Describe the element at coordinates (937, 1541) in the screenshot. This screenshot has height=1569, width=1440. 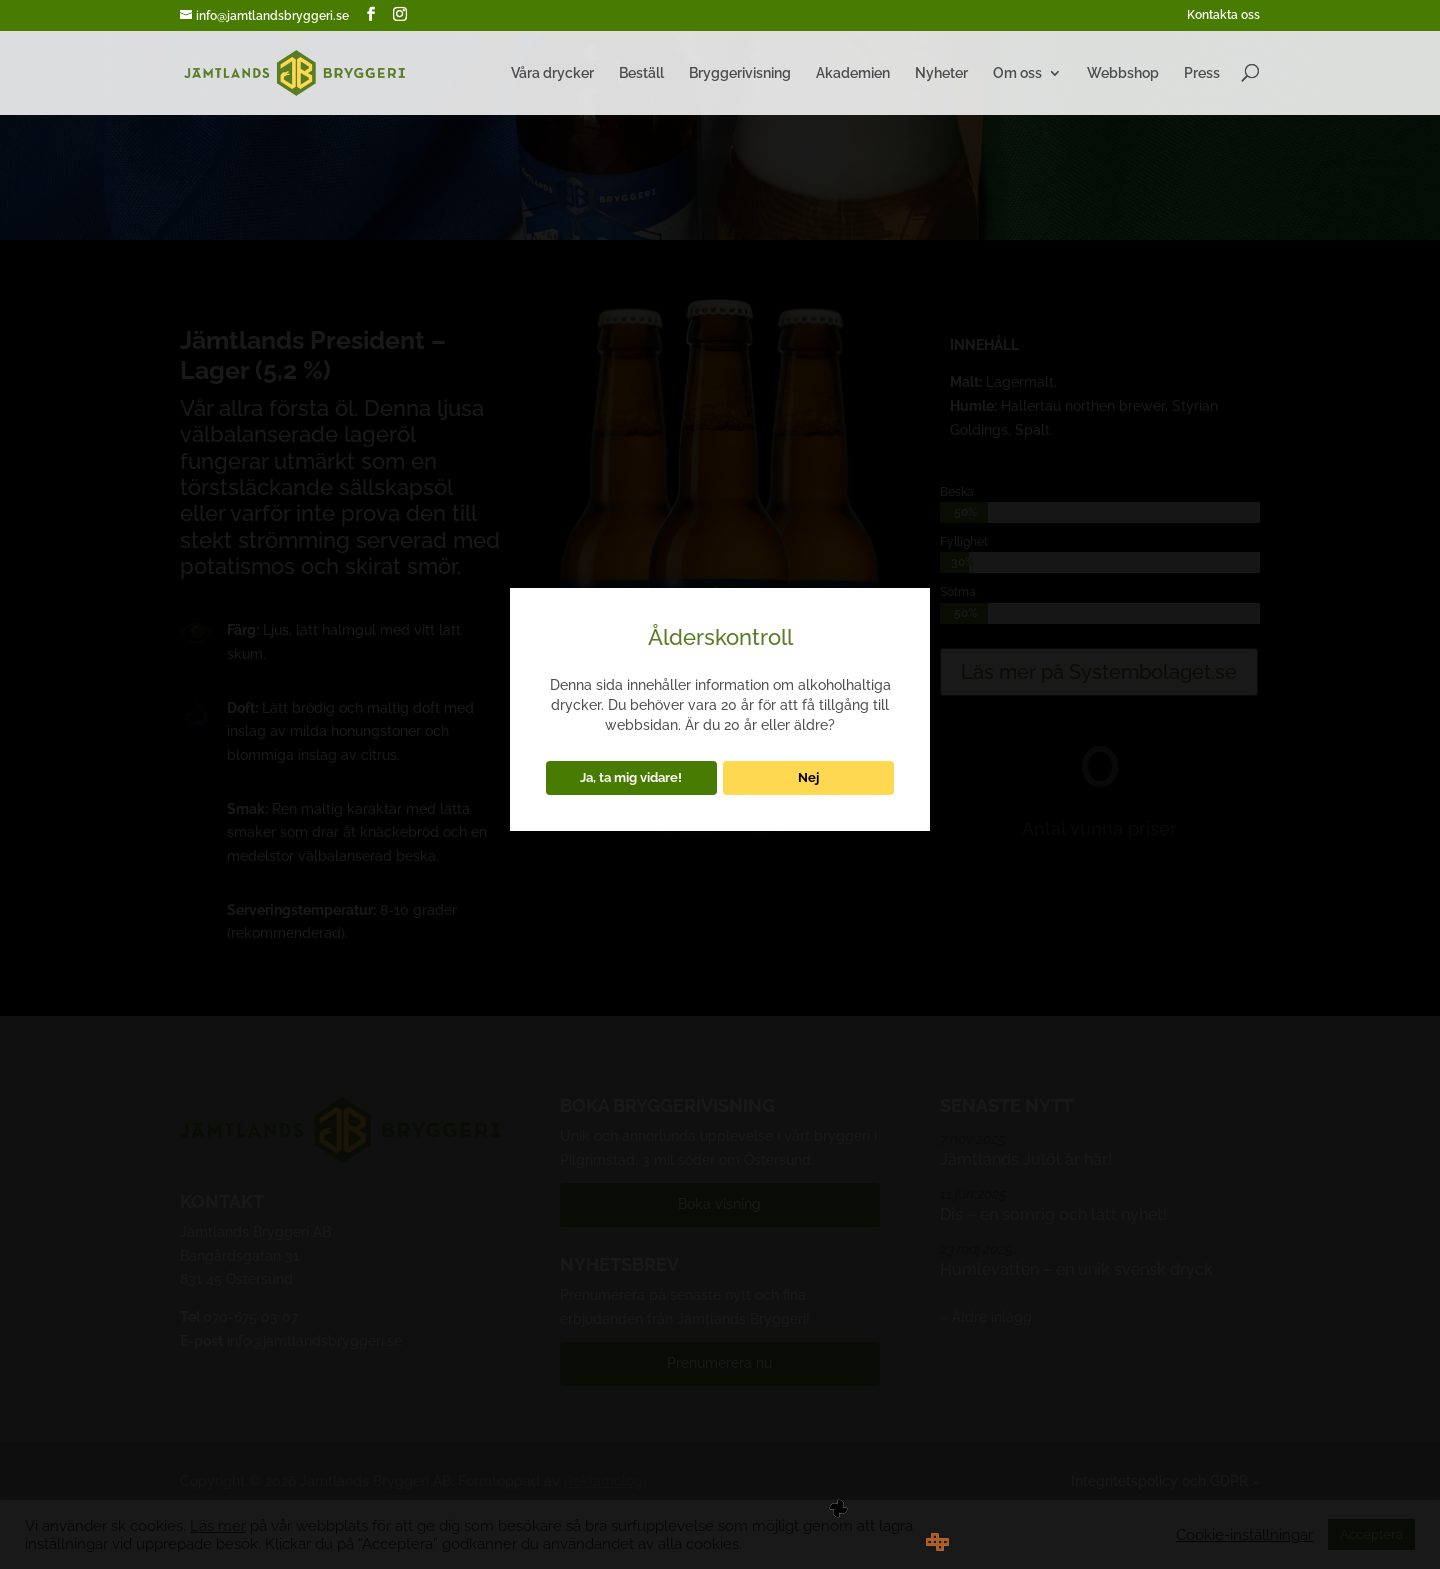
I see `view 3d model unfolded net` at that location.